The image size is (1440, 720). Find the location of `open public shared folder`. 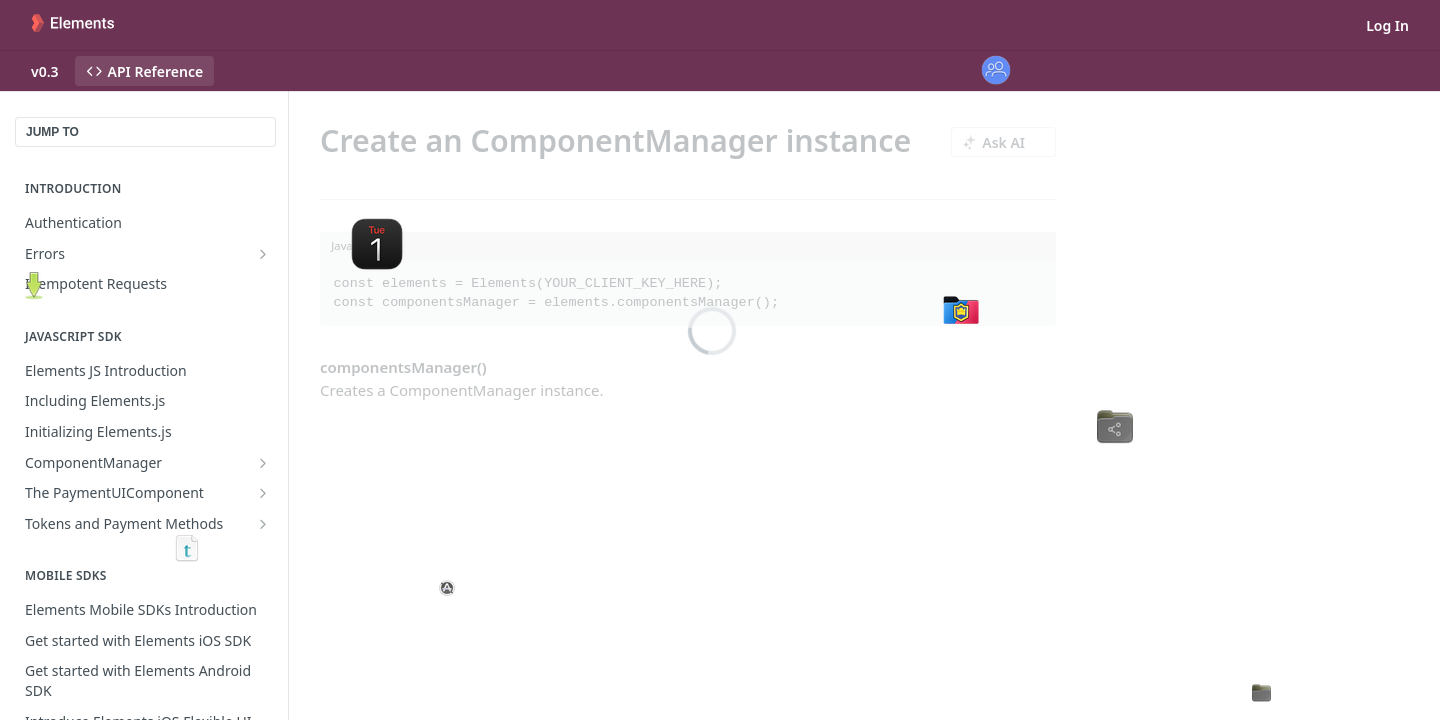

open public shared folder is located at coordinates (1115, 426).